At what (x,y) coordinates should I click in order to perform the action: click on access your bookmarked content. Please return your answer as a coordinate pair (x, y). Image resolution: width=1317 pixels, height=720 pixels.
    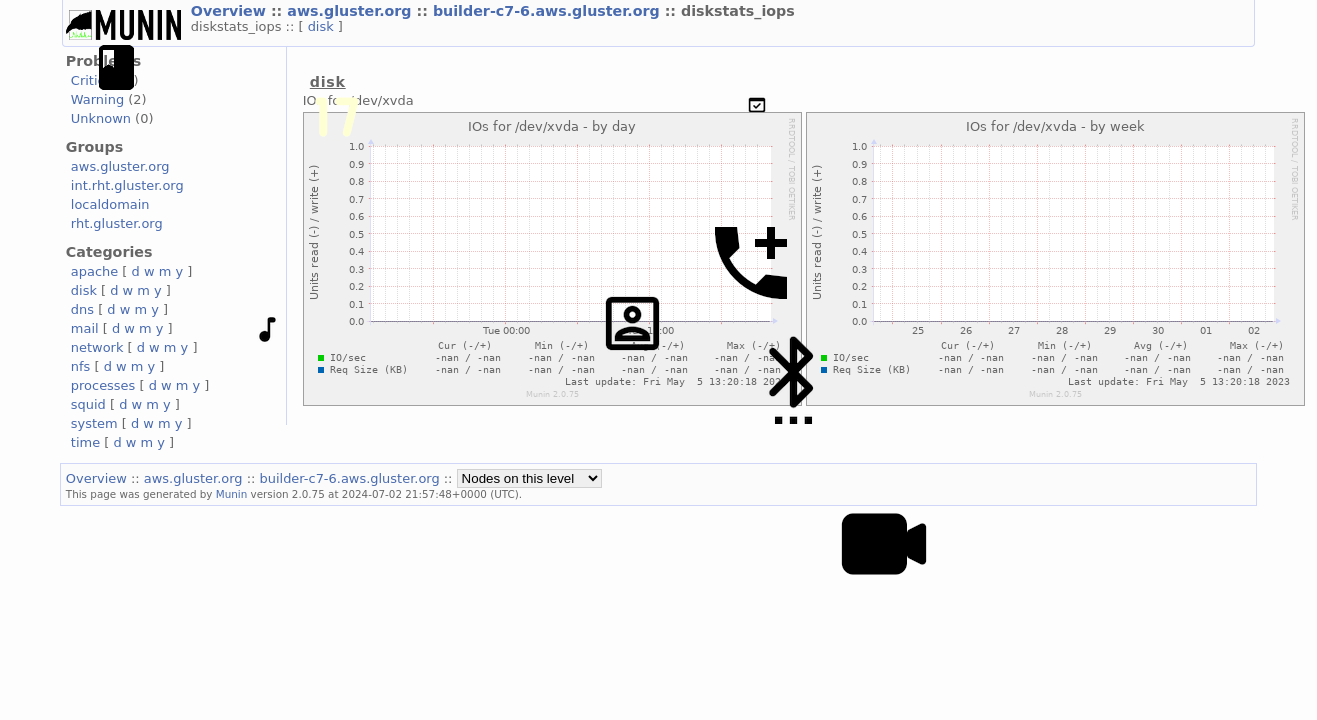
    Looking at the image, I should click on (116, 67).